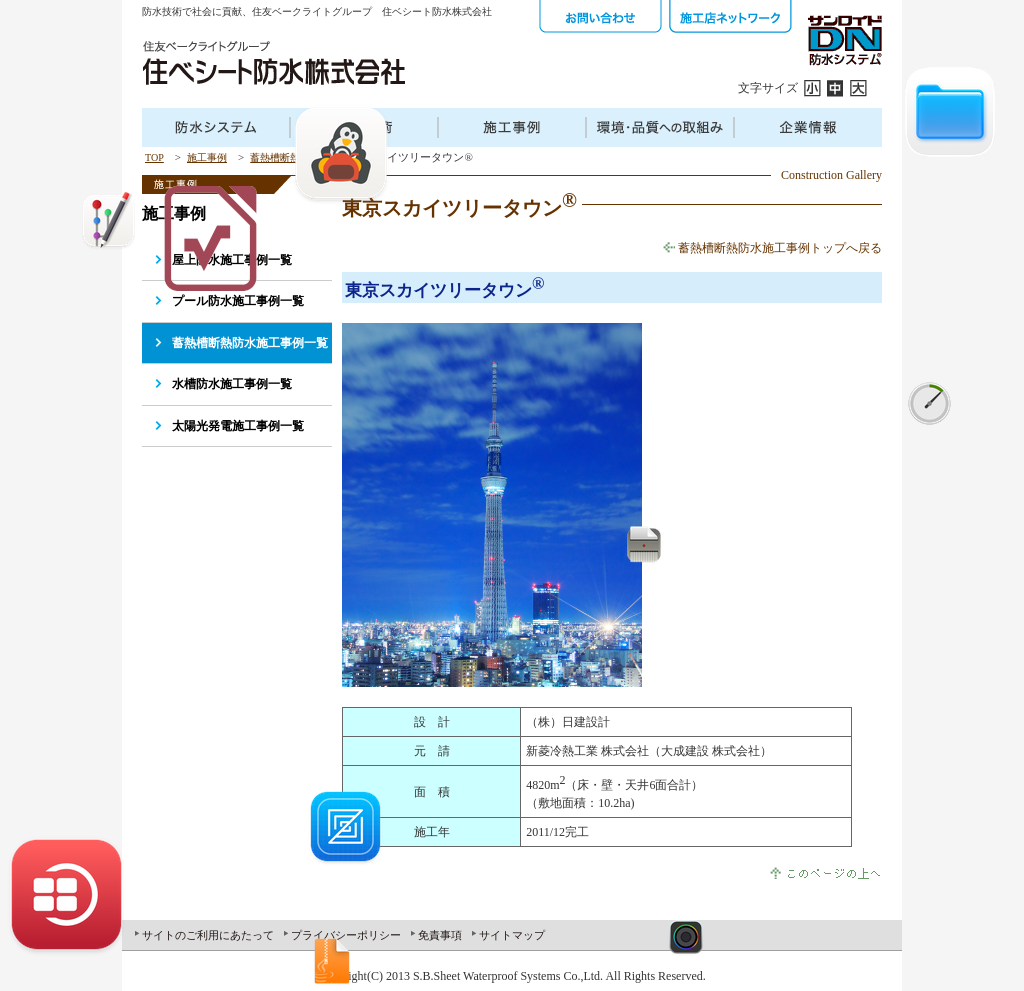 The image size is (1024, 991). Describe the element at coordinates (929, 403) in the screenshot. I see `open sysprof system profiler` at that location.